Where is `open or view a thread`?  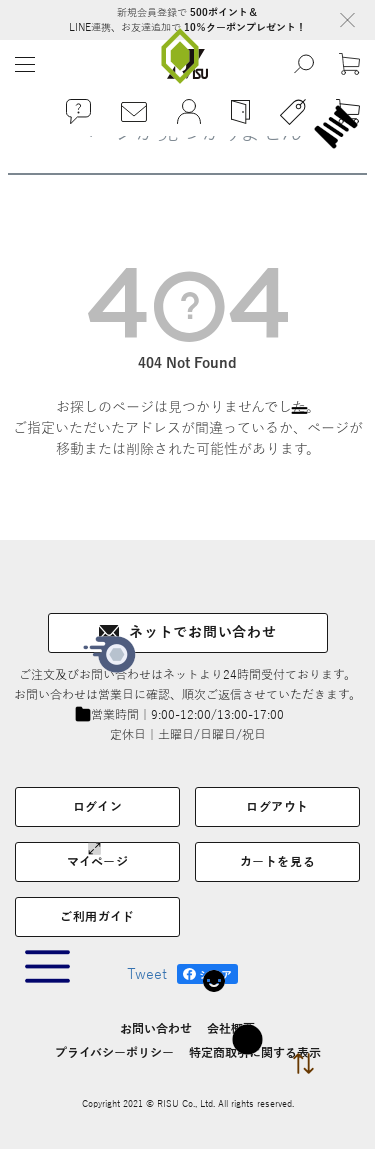
open or view a thread is located at coordinates (336, 127).